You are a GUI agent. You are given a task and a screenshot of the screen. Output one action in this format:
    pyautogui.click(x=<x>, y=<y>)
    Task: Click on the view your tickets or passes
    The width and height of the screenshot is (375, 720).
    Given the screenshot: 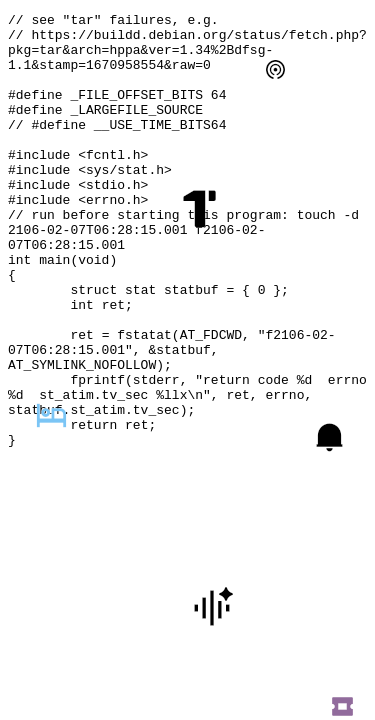 What is the action you would take?
    pyautogui.click(x=342, y=706)
    